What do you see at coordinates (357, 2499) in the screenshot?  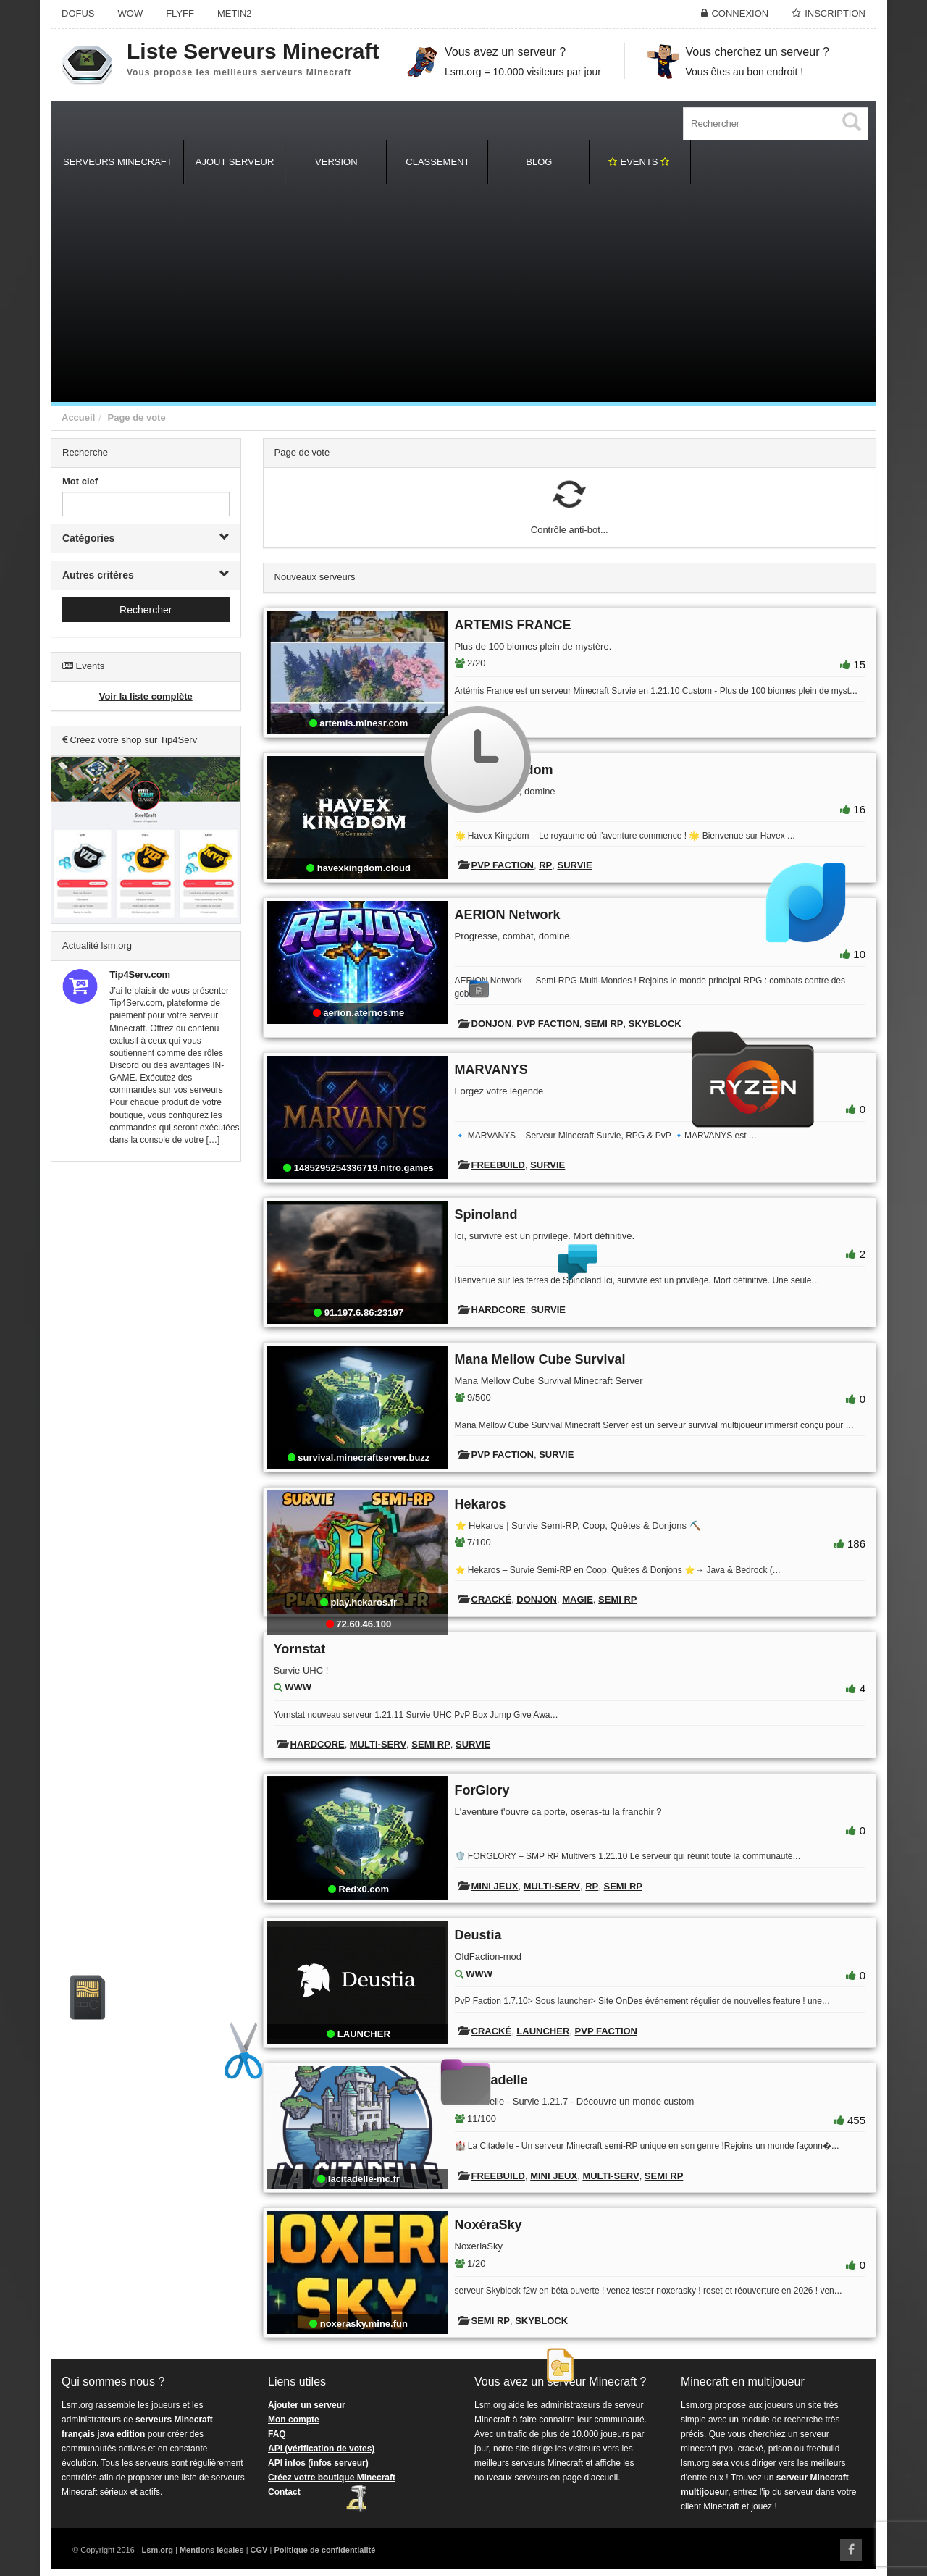 I see `open engineering applications` at bounding box center [357, 2499].